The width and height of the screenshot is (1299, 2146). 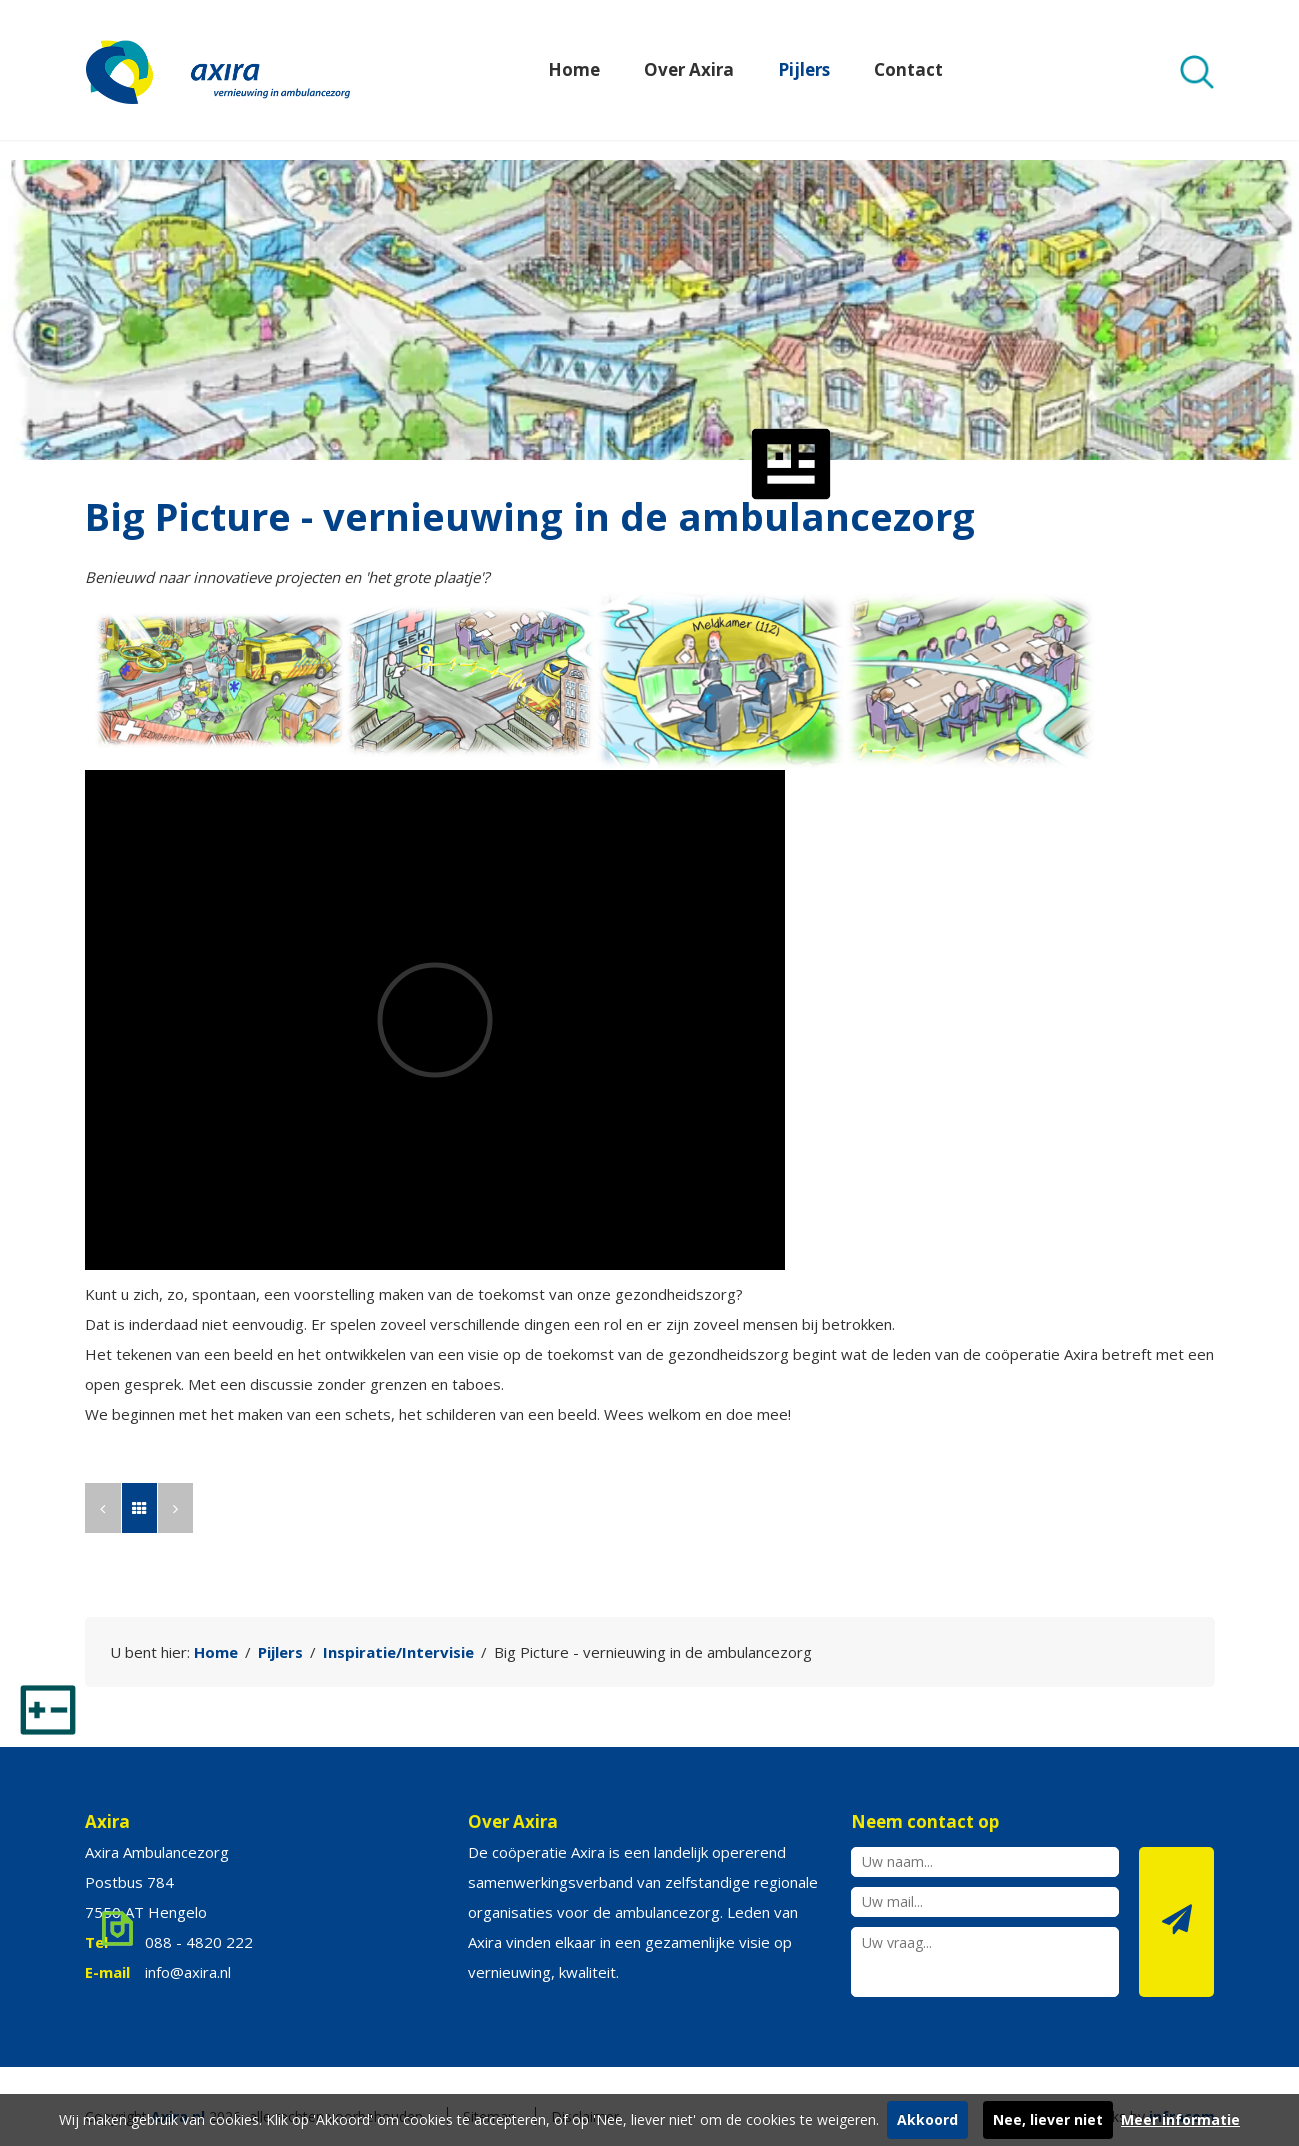 What do you see at coordinates (791, 464) in the screenshot?
I see `open news feed` at bounding box center [791, 464].